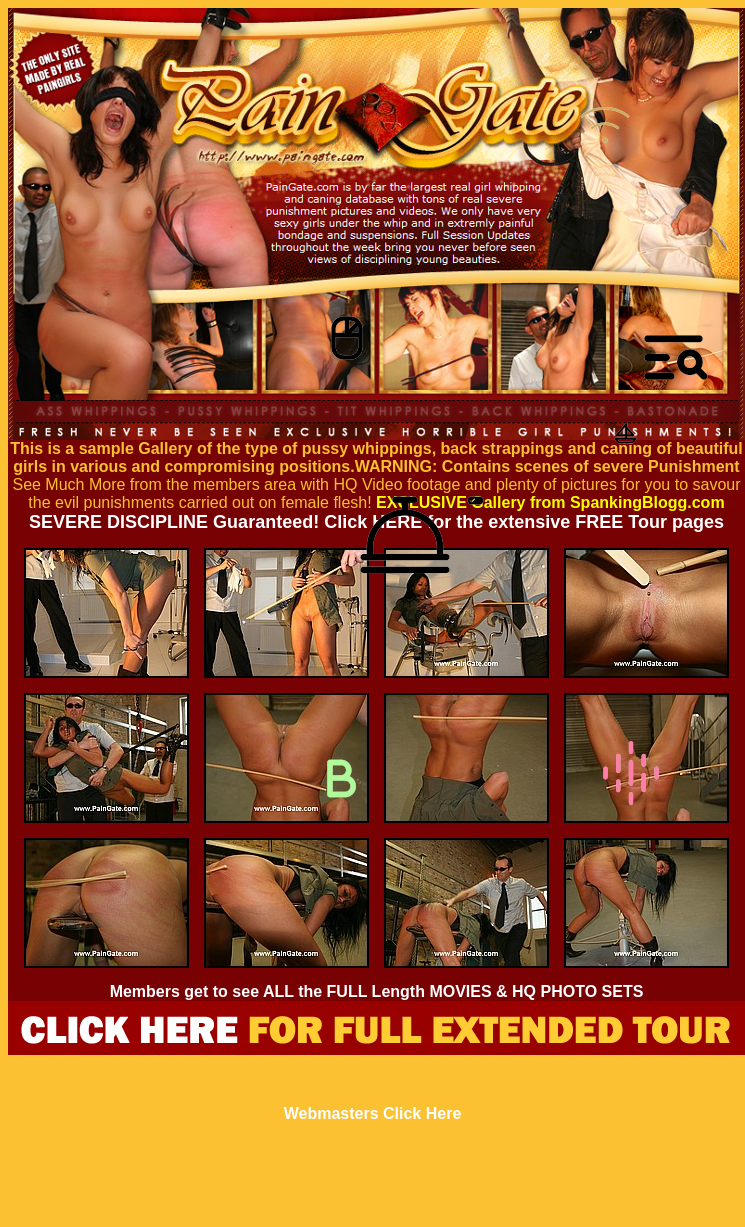 Image resolution: width=745 pixels, height=1227 pixels. Describe the element at coordinates (347, 338) in the screenshot. I see `right-click action or context menu trigger` at that location.